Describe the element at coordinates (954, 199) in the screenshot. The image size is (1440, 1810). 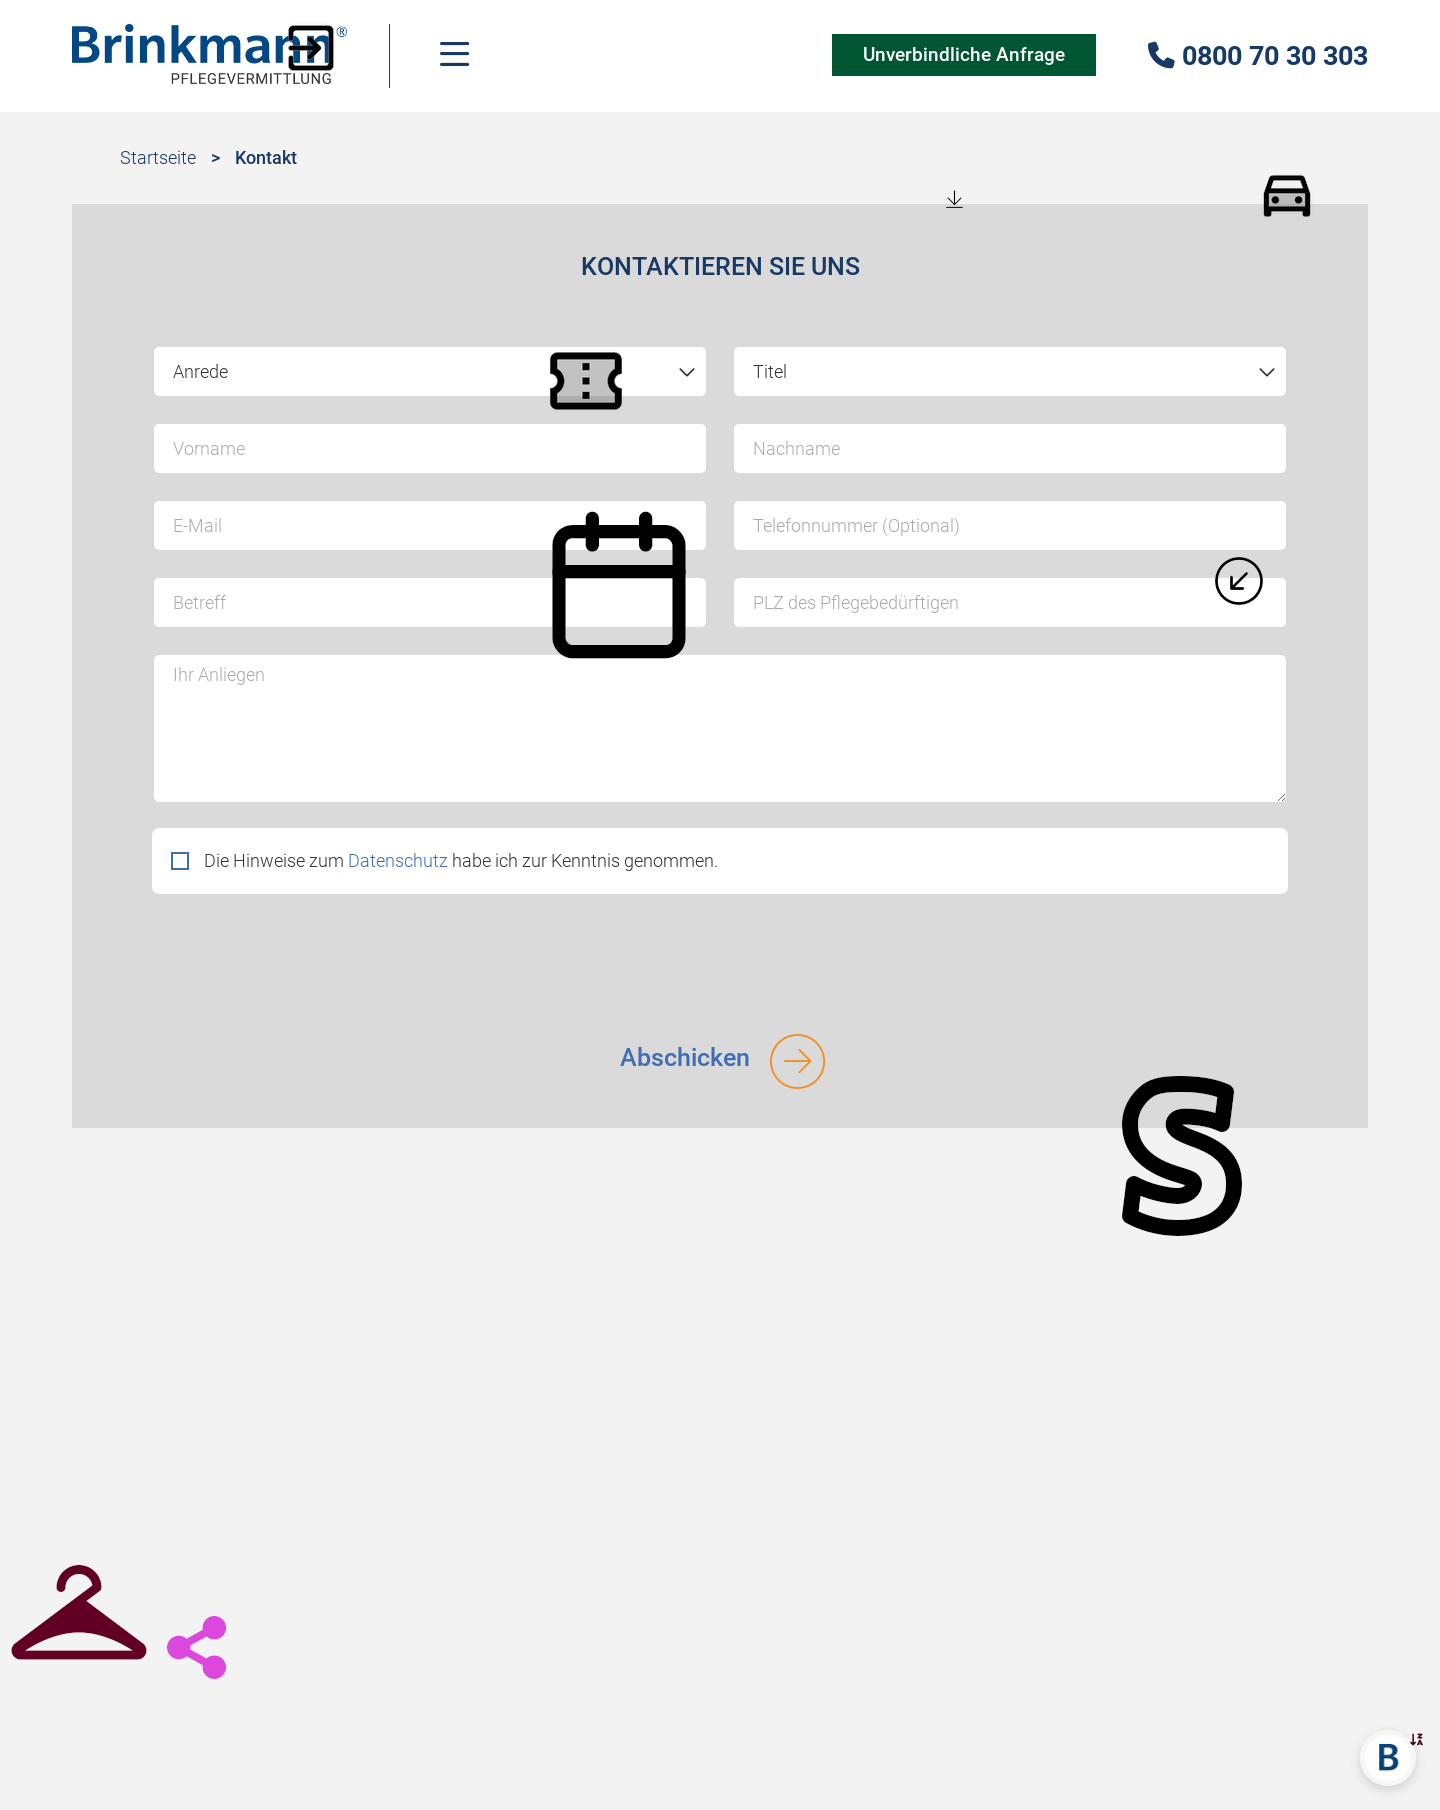
I see `download a file` at that location.